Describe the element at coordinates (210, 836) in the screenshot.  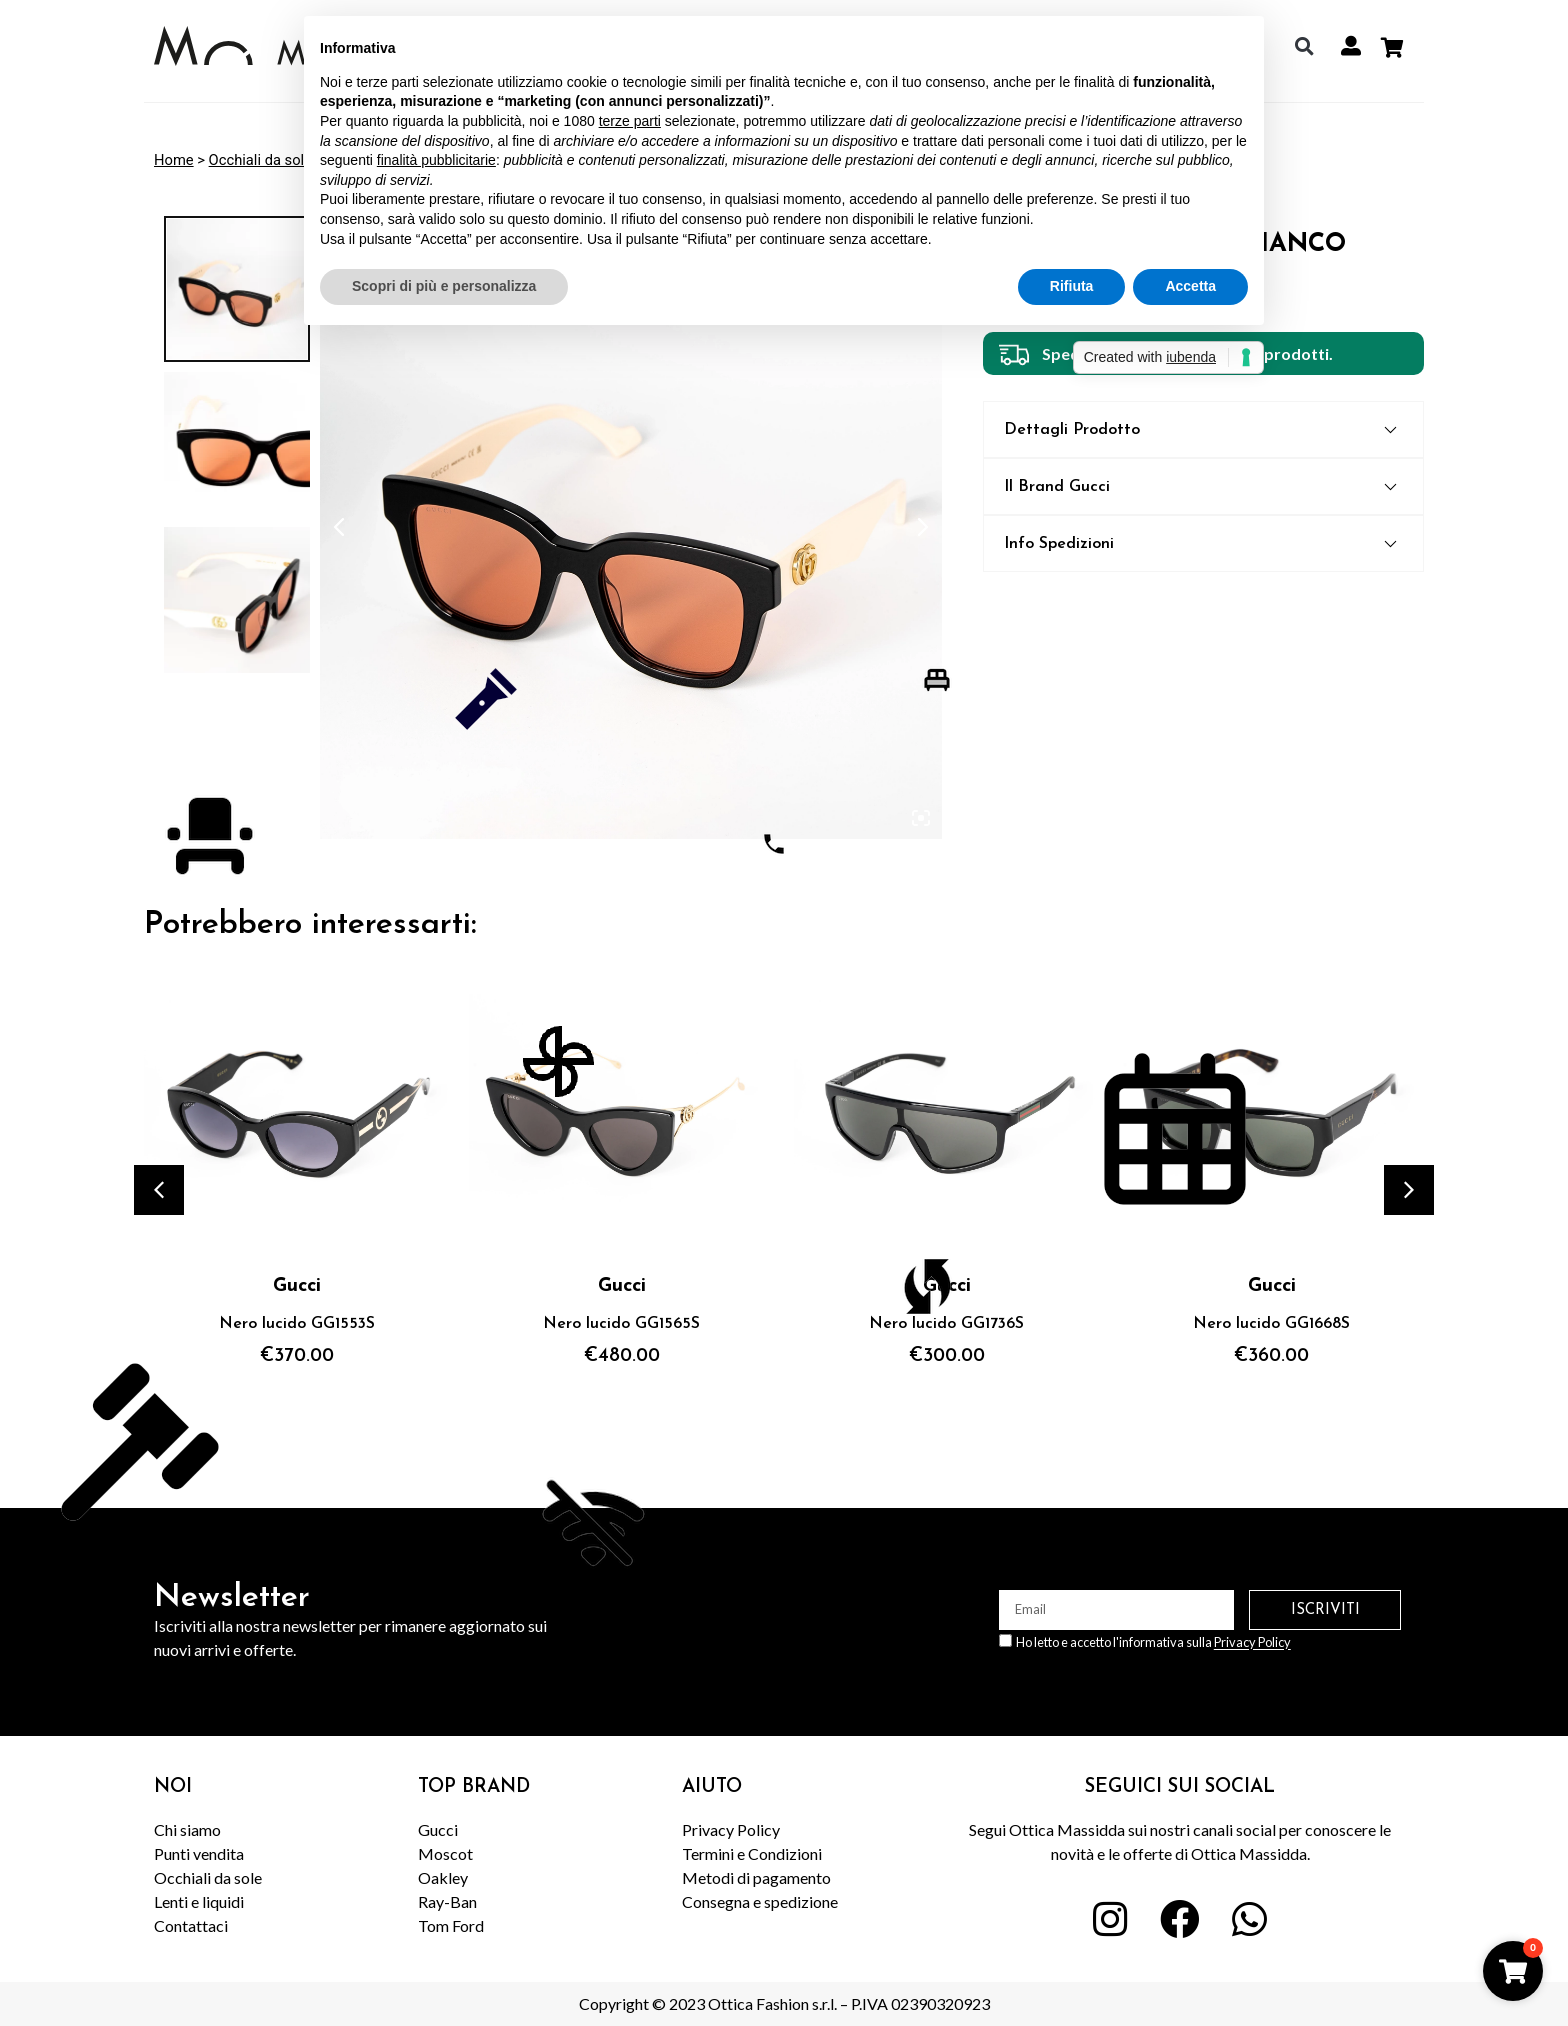
I see `reserve a seat for an event` at that location.